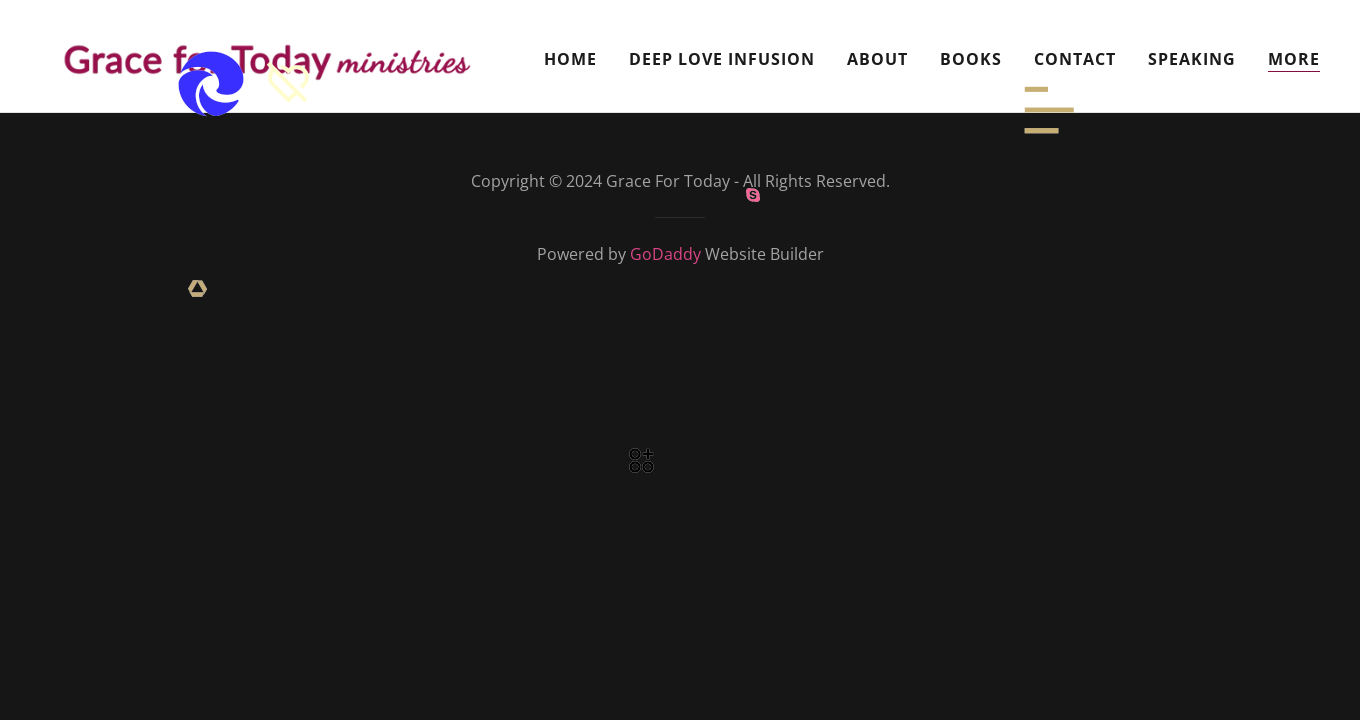 The image size is (1360, 720). Describe the element at coordinates (753, 195) in the screenshot. I see `open Skype app` at that location.